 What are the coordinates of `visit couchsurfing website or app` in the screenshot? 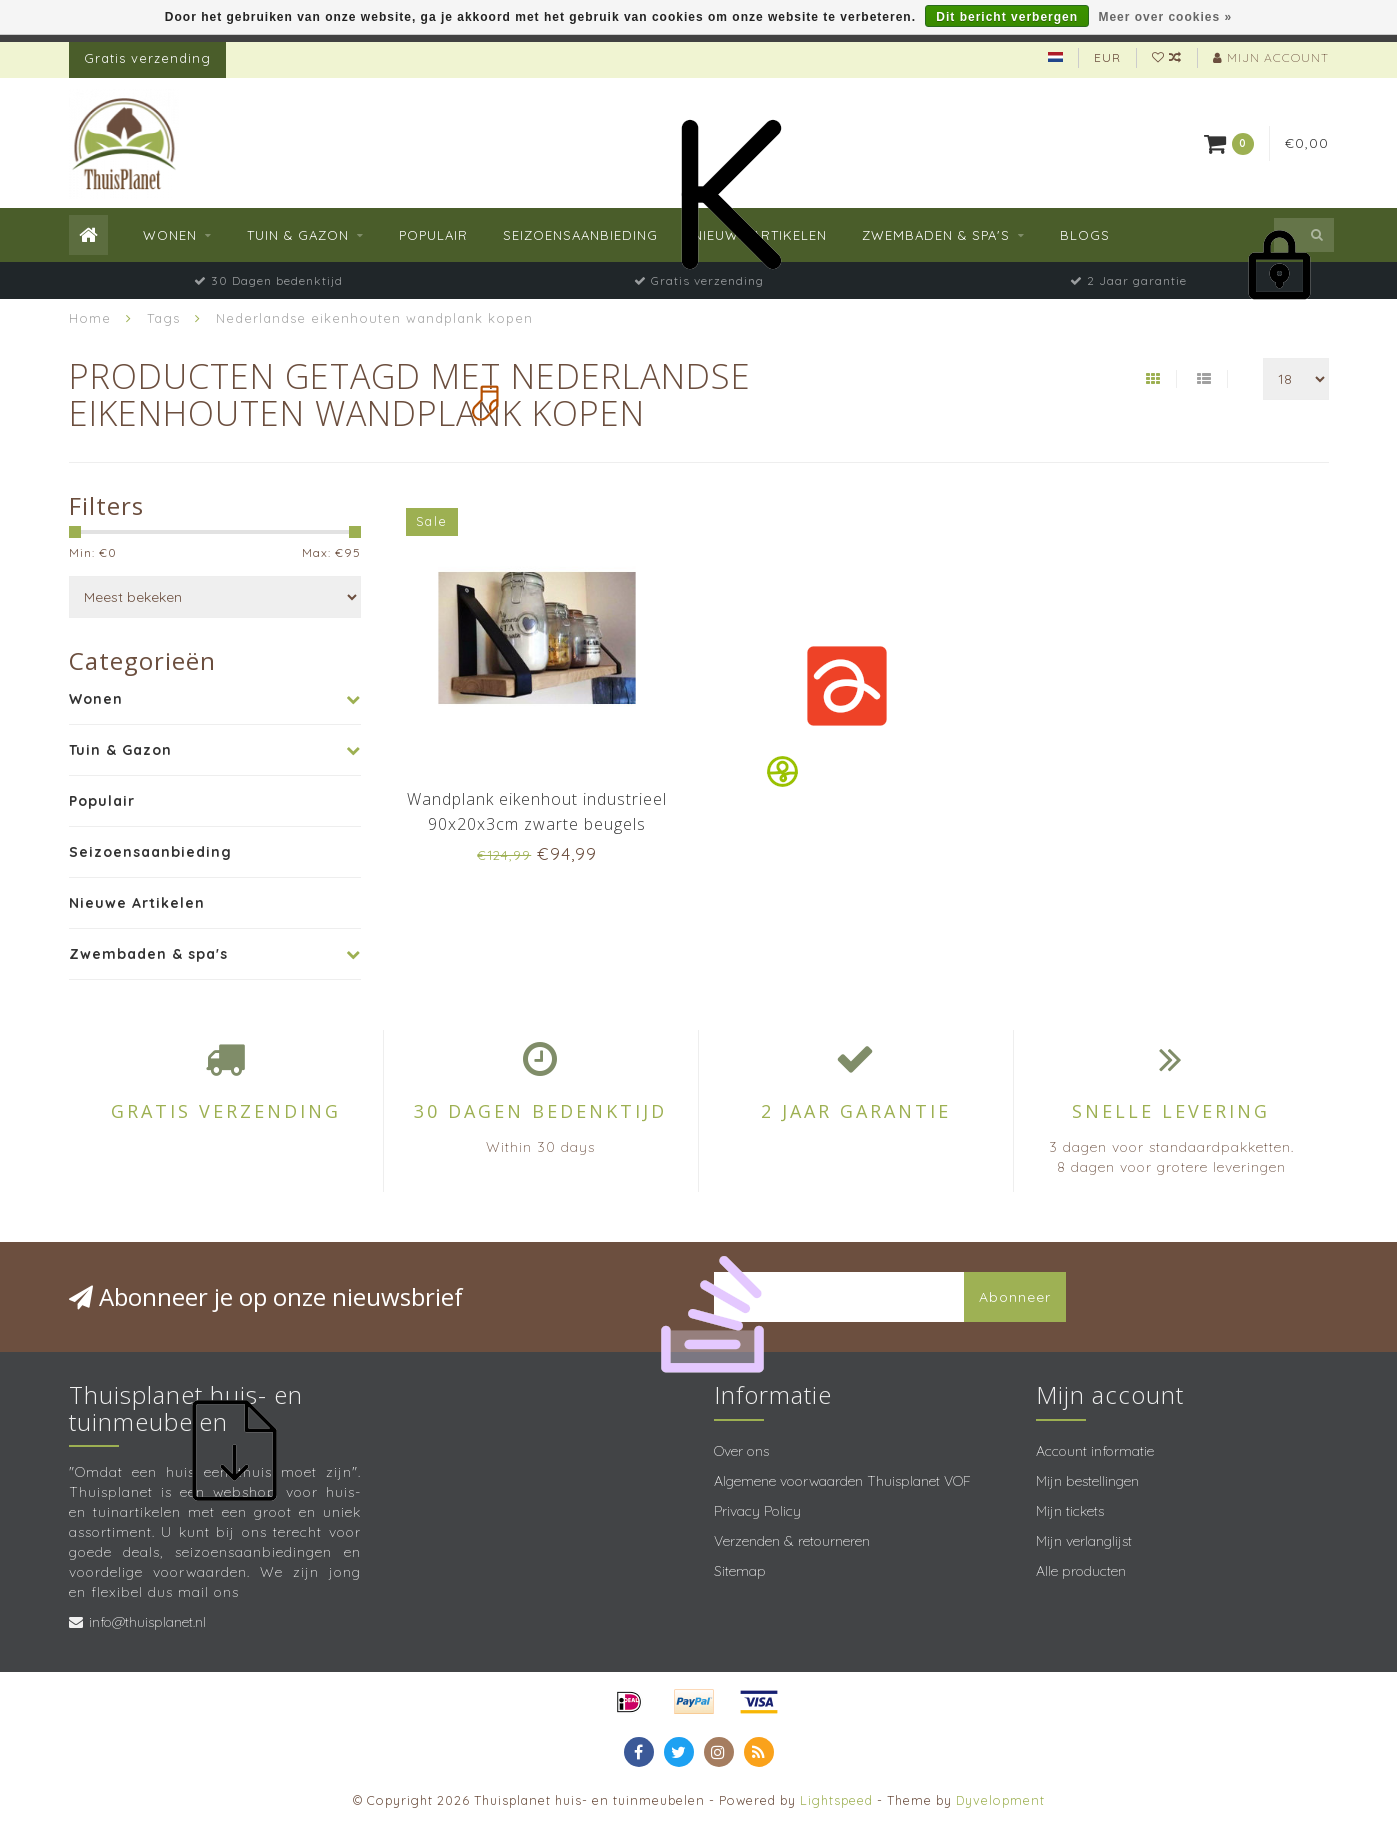 It's located at (782, 771).